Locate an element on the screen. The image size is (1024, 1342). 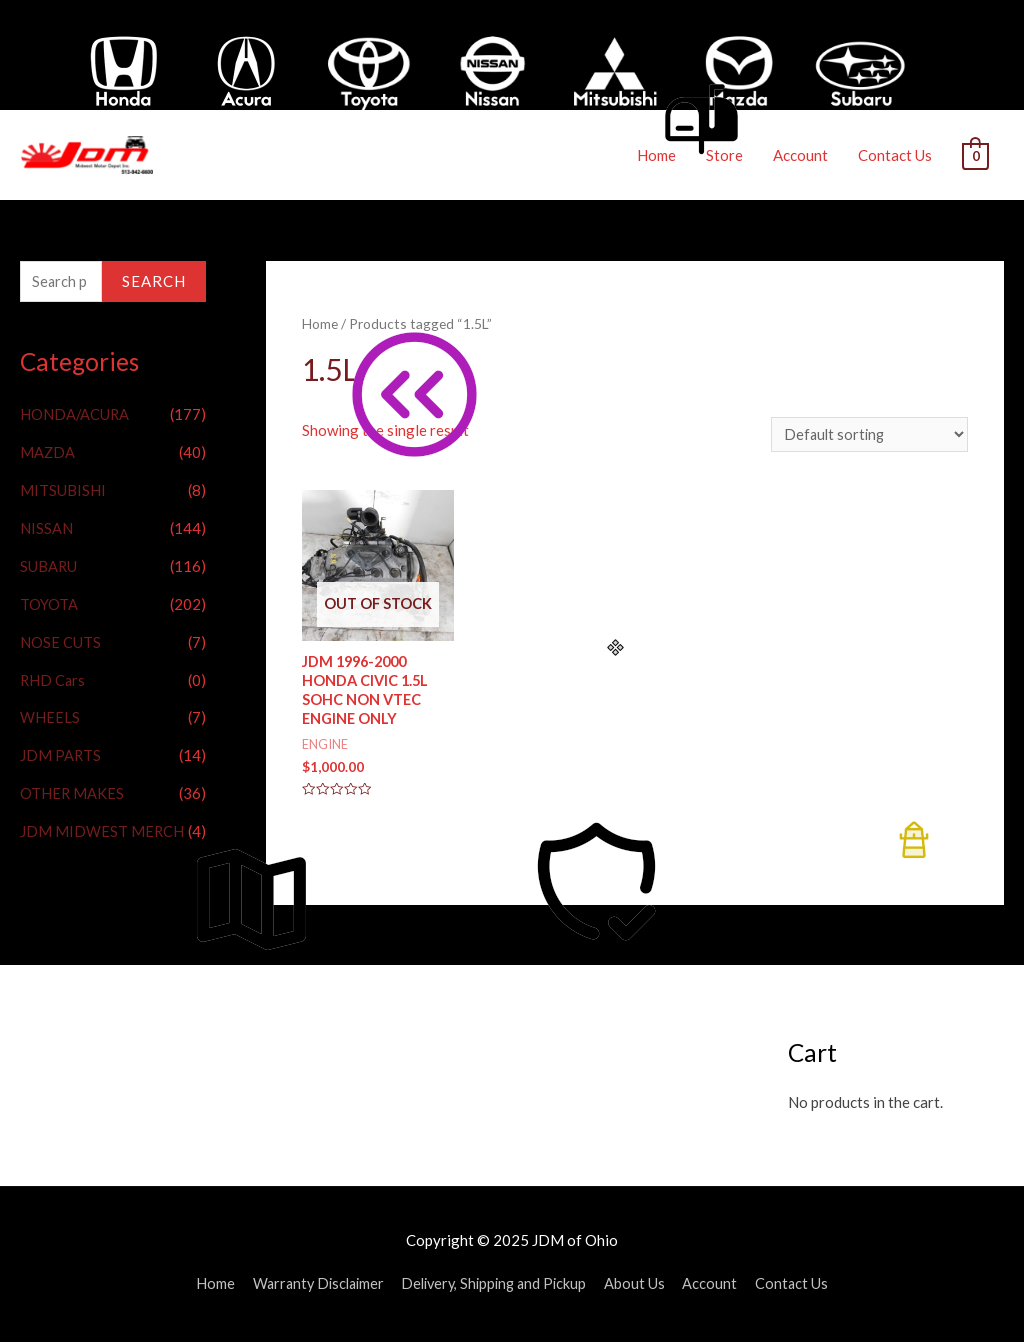
access your mailbox or inbox is located at coordinates (701, 120).